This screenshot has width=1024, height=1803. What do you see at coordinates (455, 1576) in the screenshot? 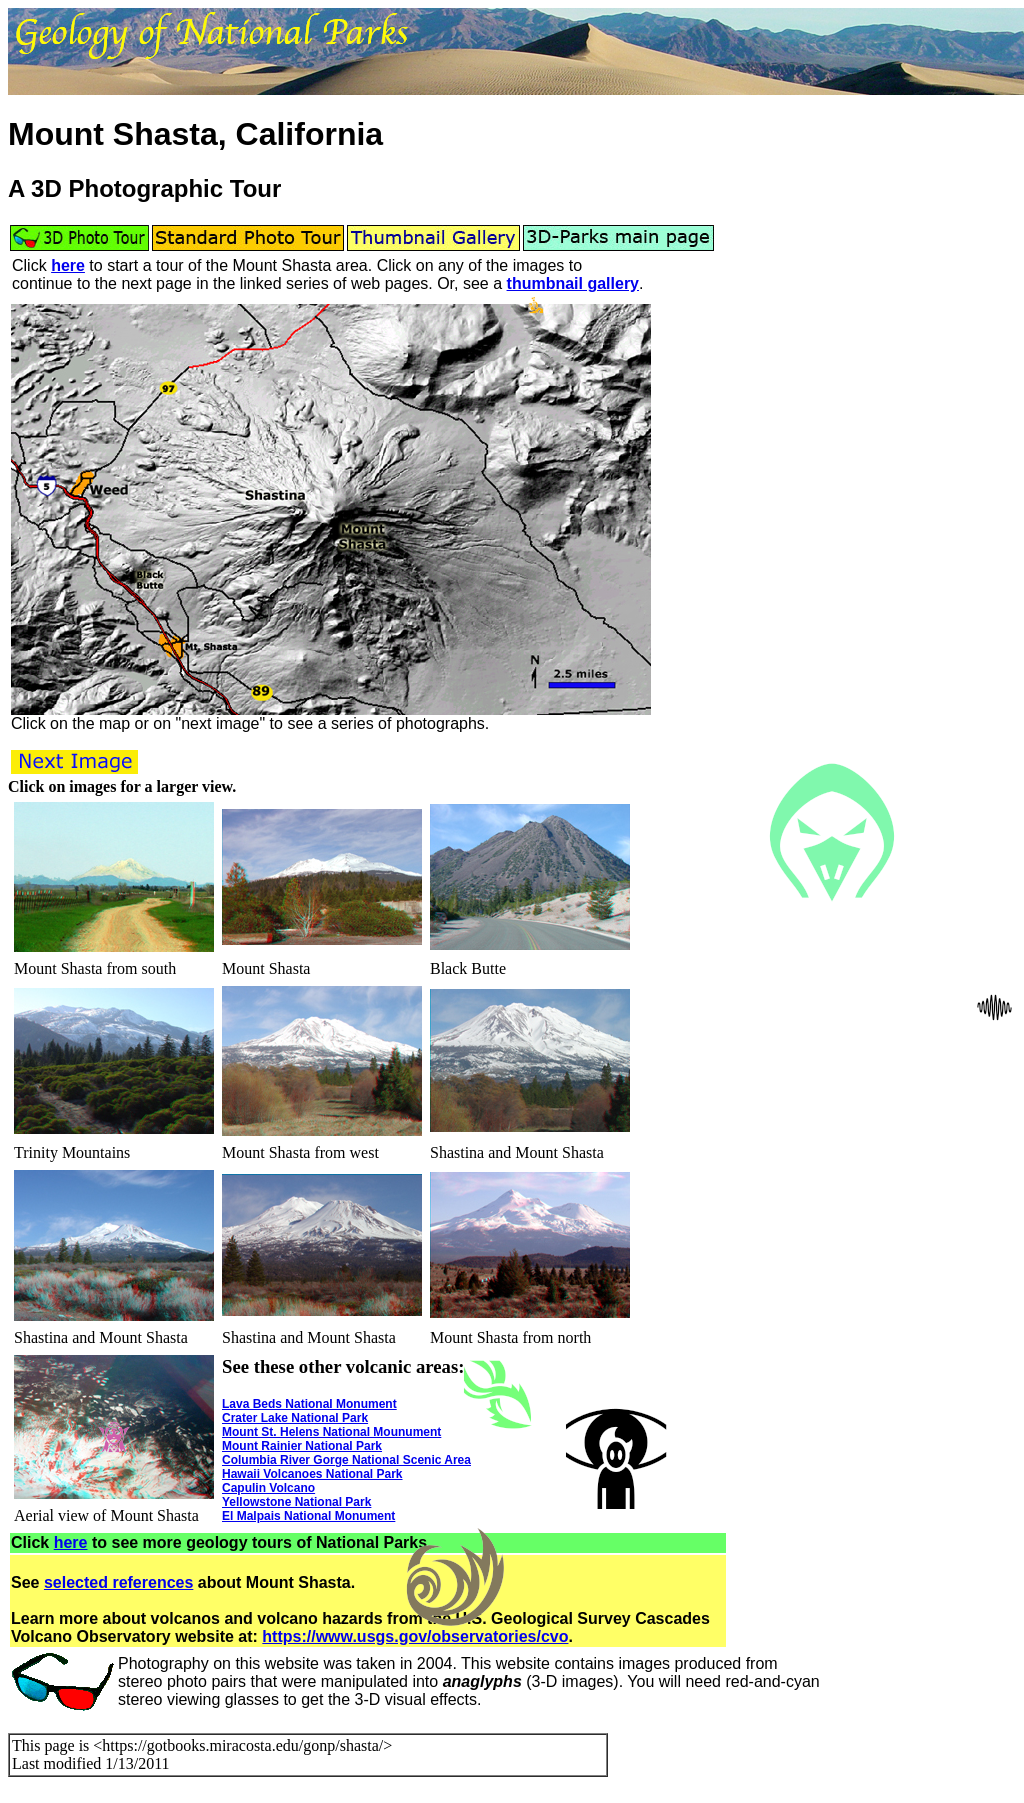
I see `indicates a fire or flame spell with spin effect in a game` at bounding box center [455, 1576].